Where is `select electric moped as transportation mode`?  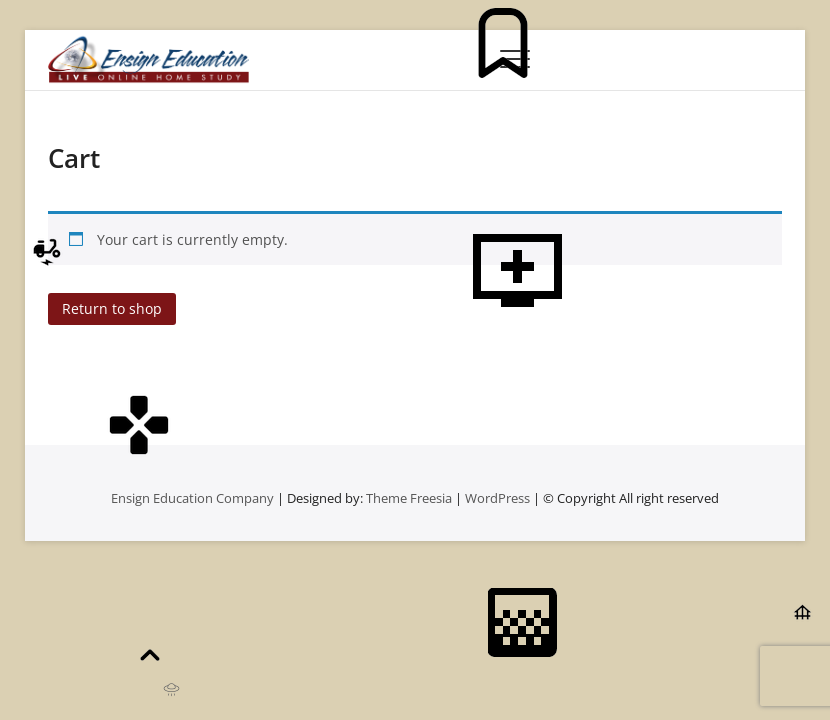
select electric moped as transportation mode is located at coordinates (47, 251).